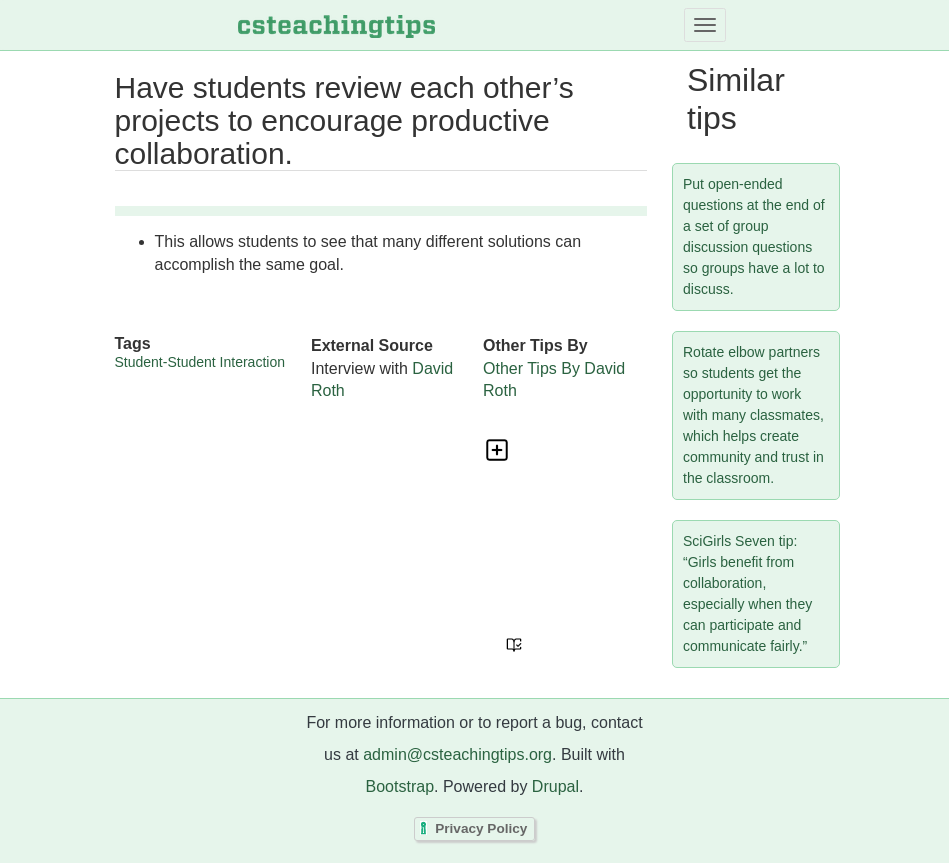 This screenshot has width=949, height=863. I want to click on mark a book or reading item as completed, so click(514, 645).